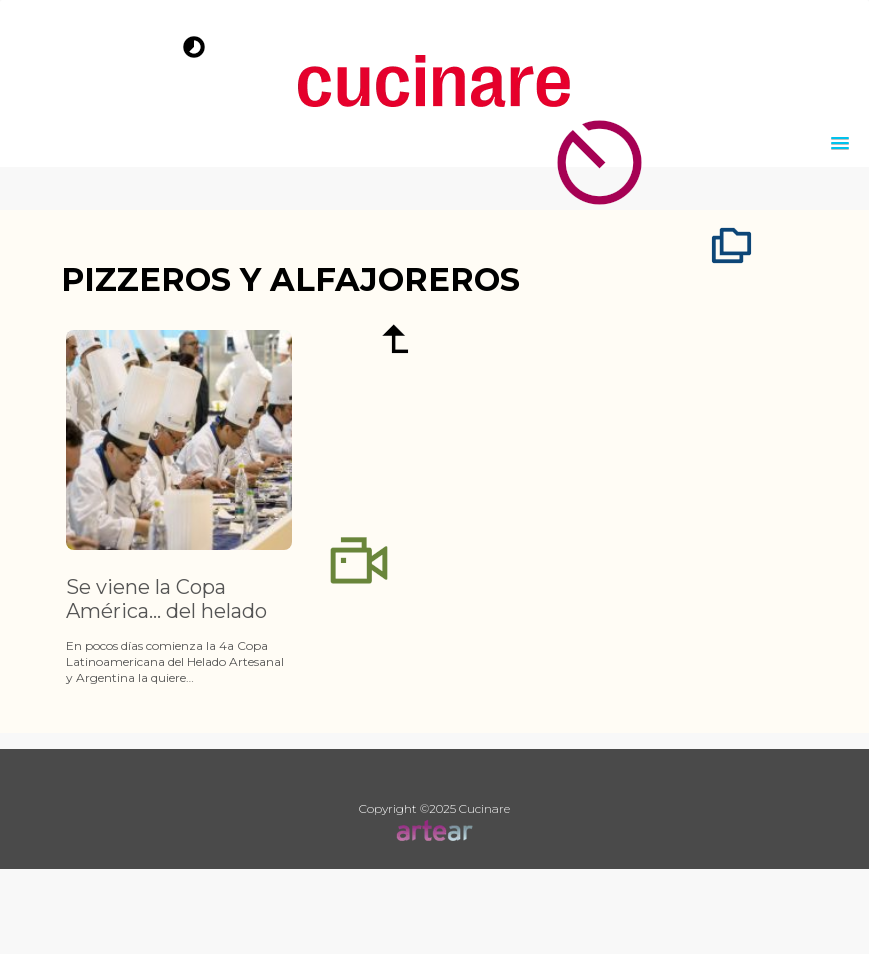 The width and height of the screenshot is (869, 954). What do you see at coordinates (395, 340) in the screenshot?
I see `go back and up to previous level` at bounding box center [395, 340].